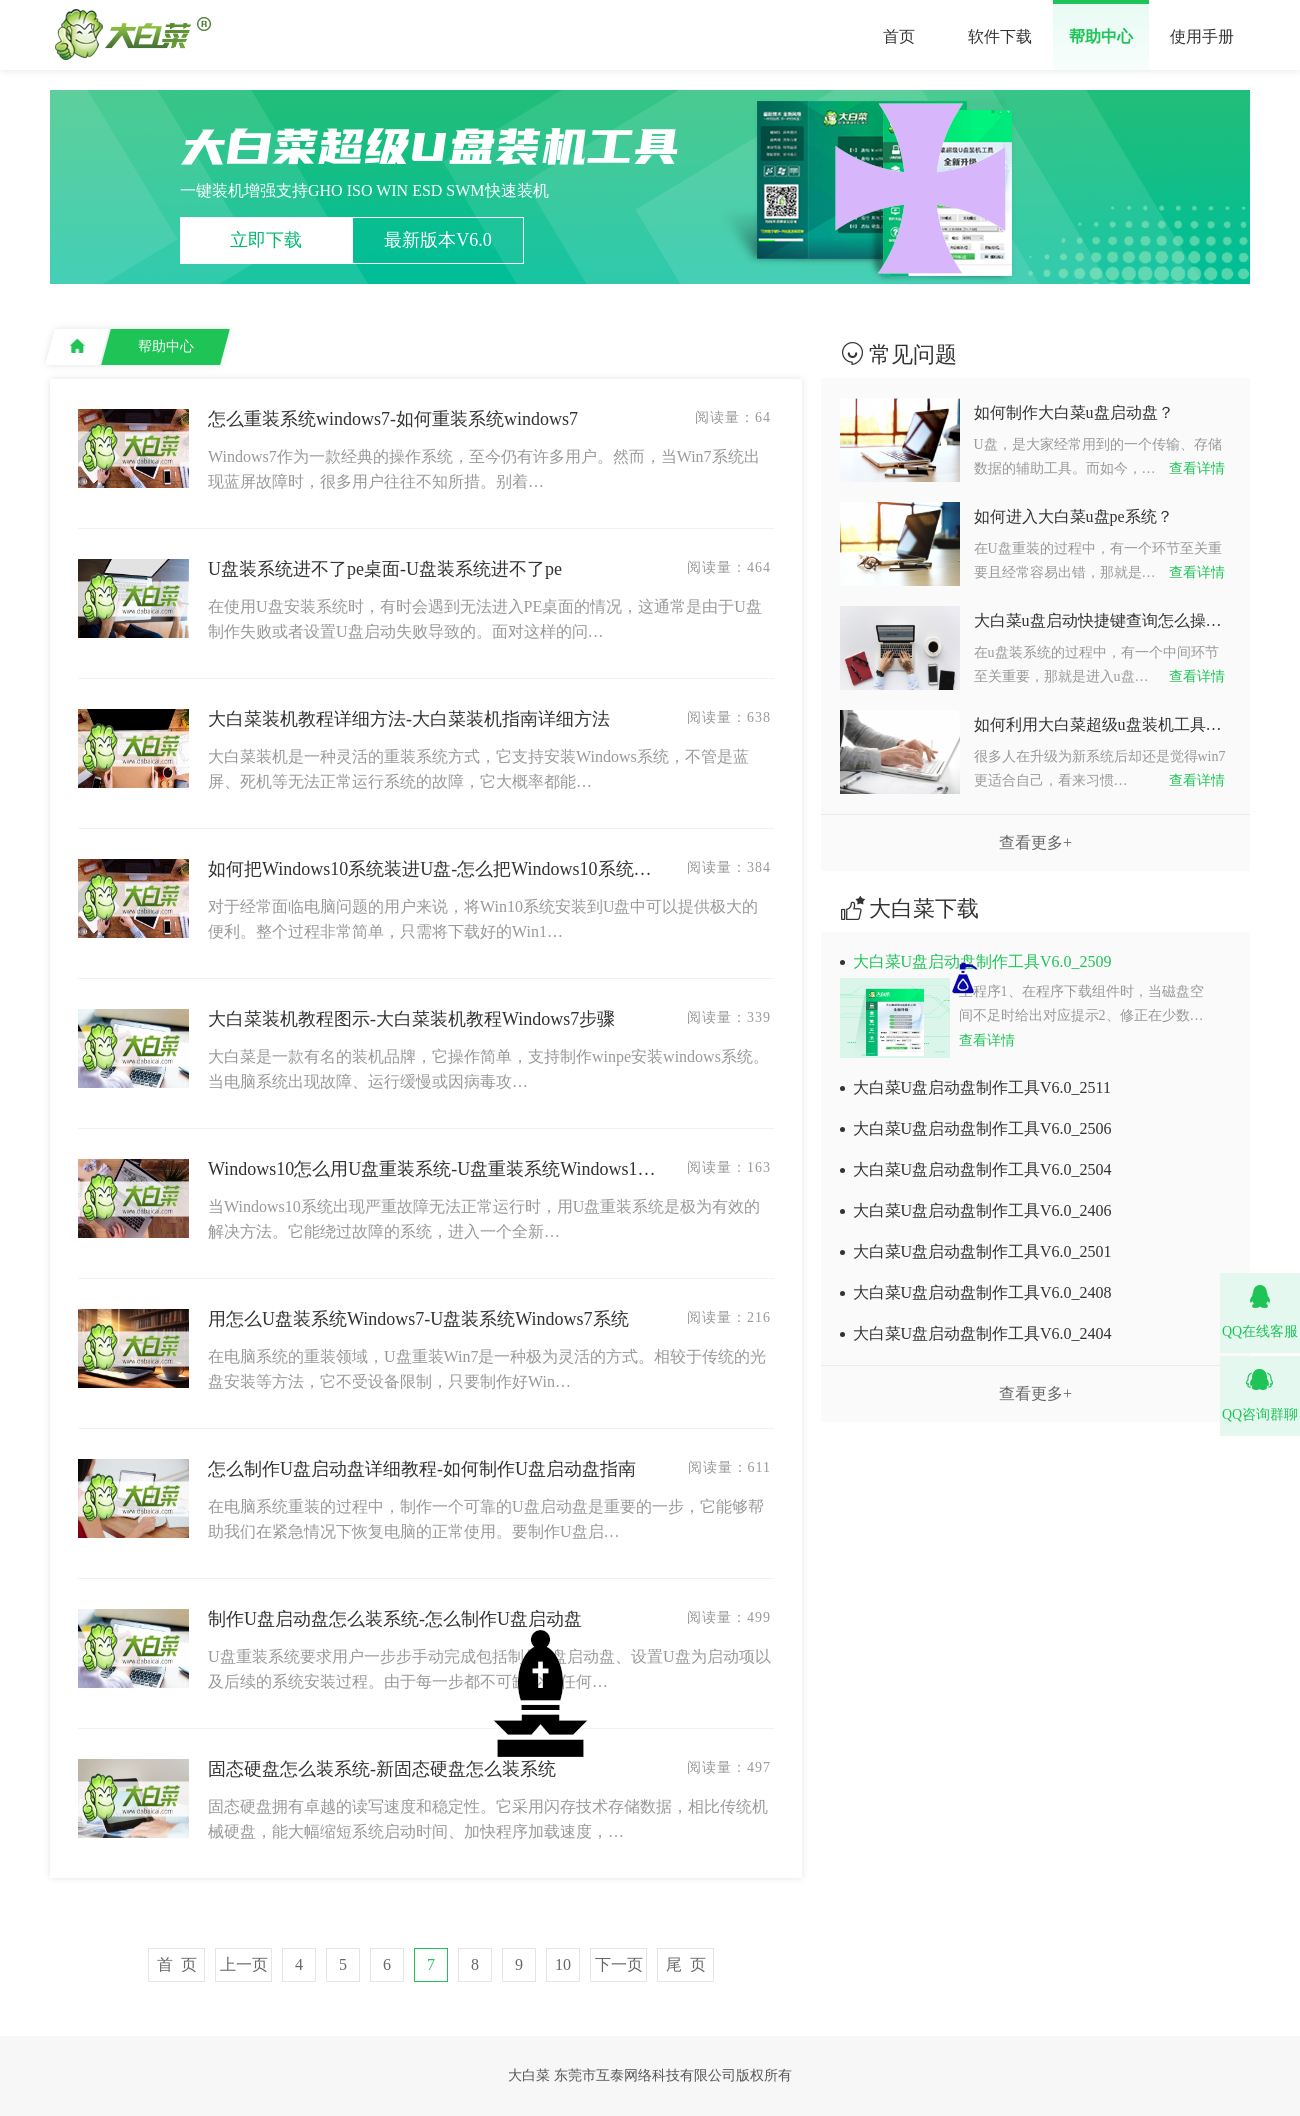 The width and height of the screenshot is (1300, 2116). What do you see at coordinates (920, 188) in the screenshot?
I see `indicates an achievement or military-style badge` at bounding box center [920, 188].